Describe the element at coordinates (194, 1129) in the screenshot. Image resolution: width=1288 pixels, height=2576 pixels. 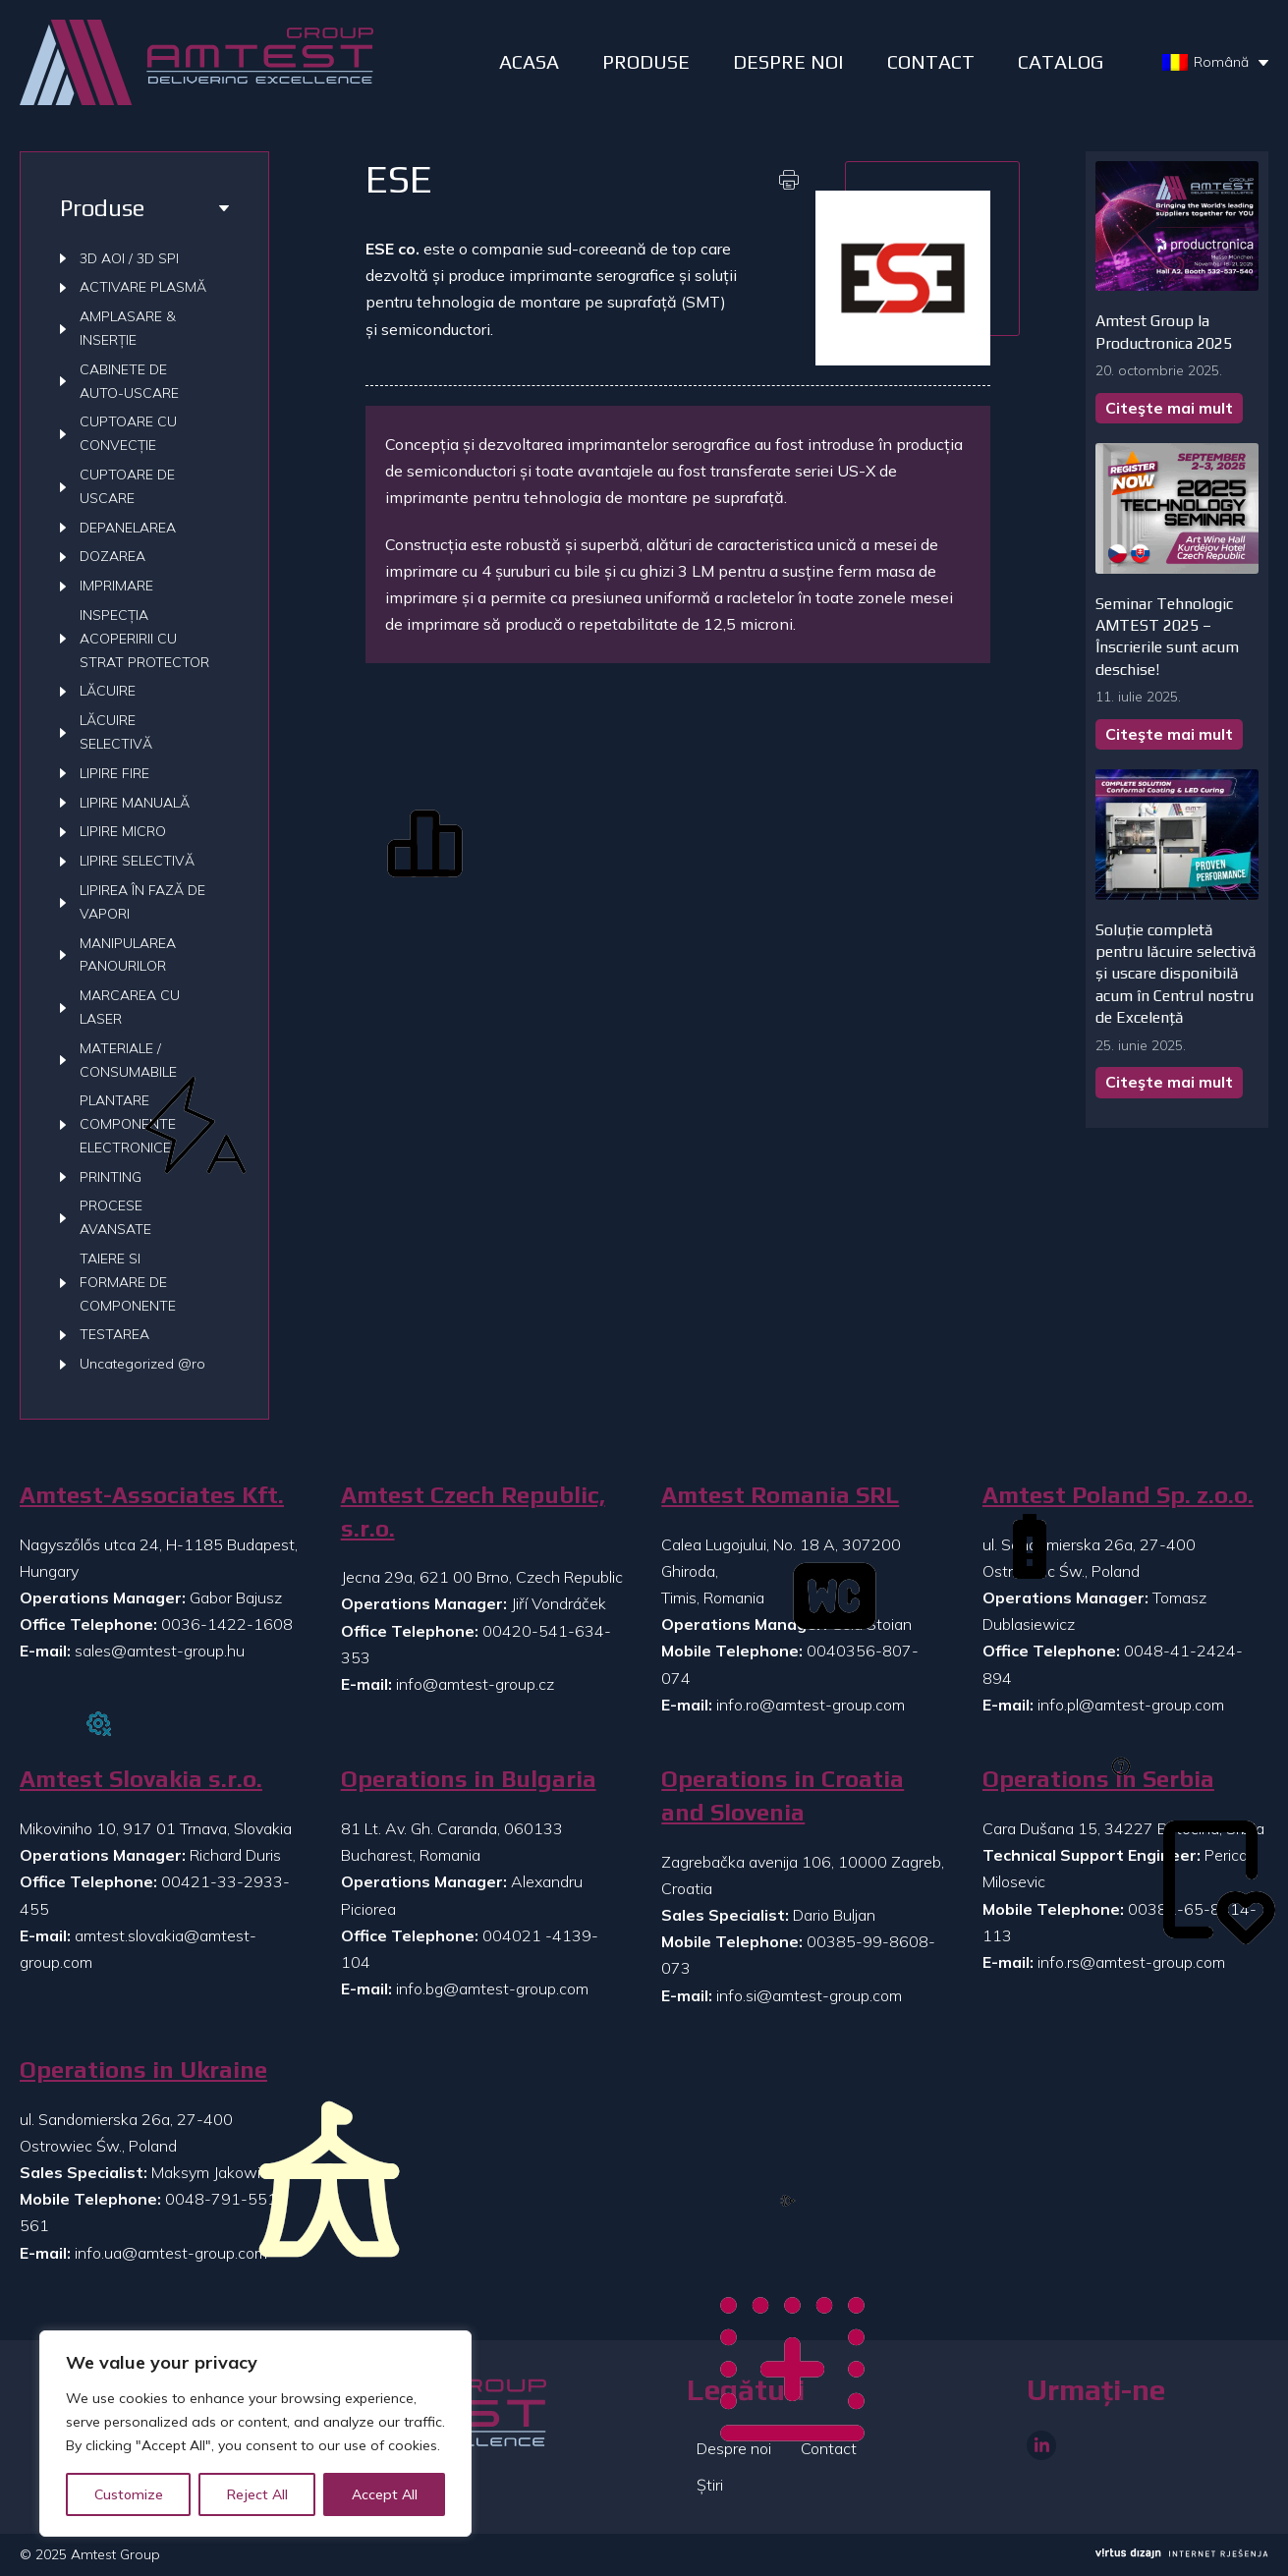
I see `toggle auto-flash mode for camera` at that location.